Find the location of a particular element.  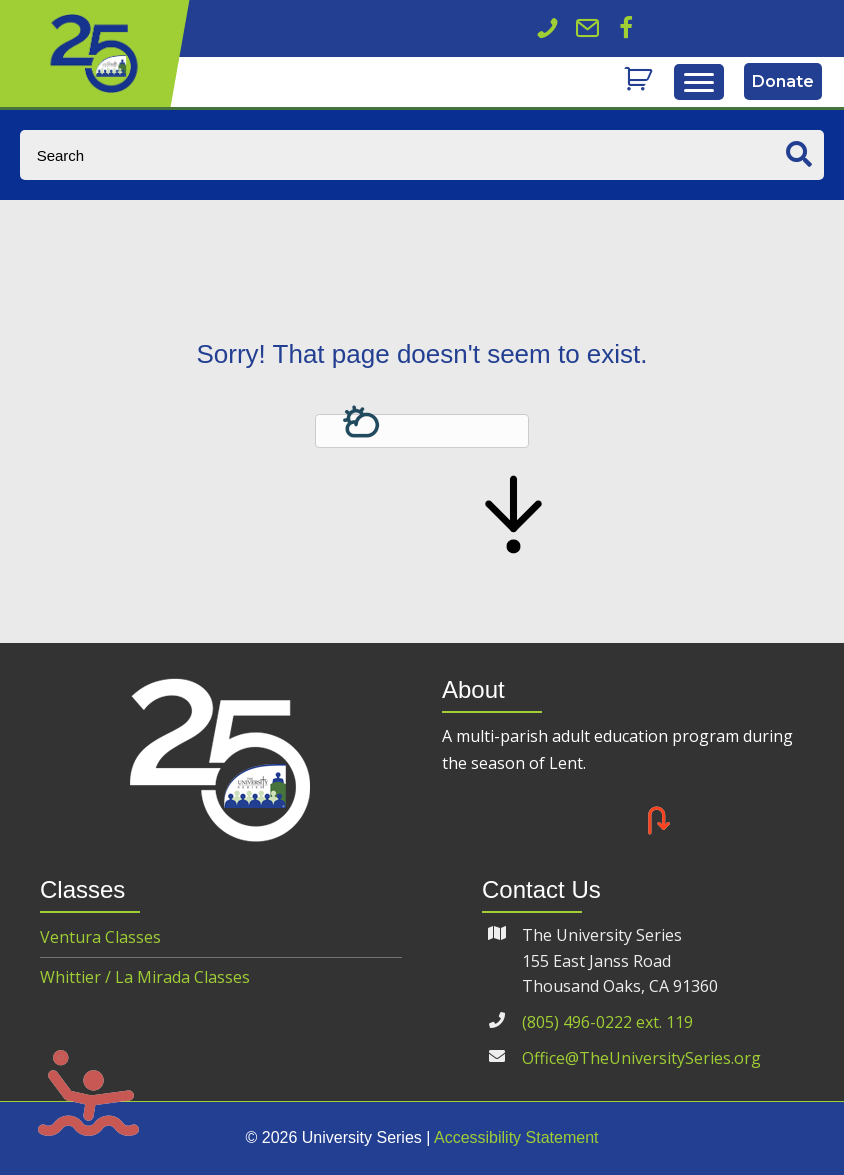

make a u-turn to the right is located at coordinates (657, 820).